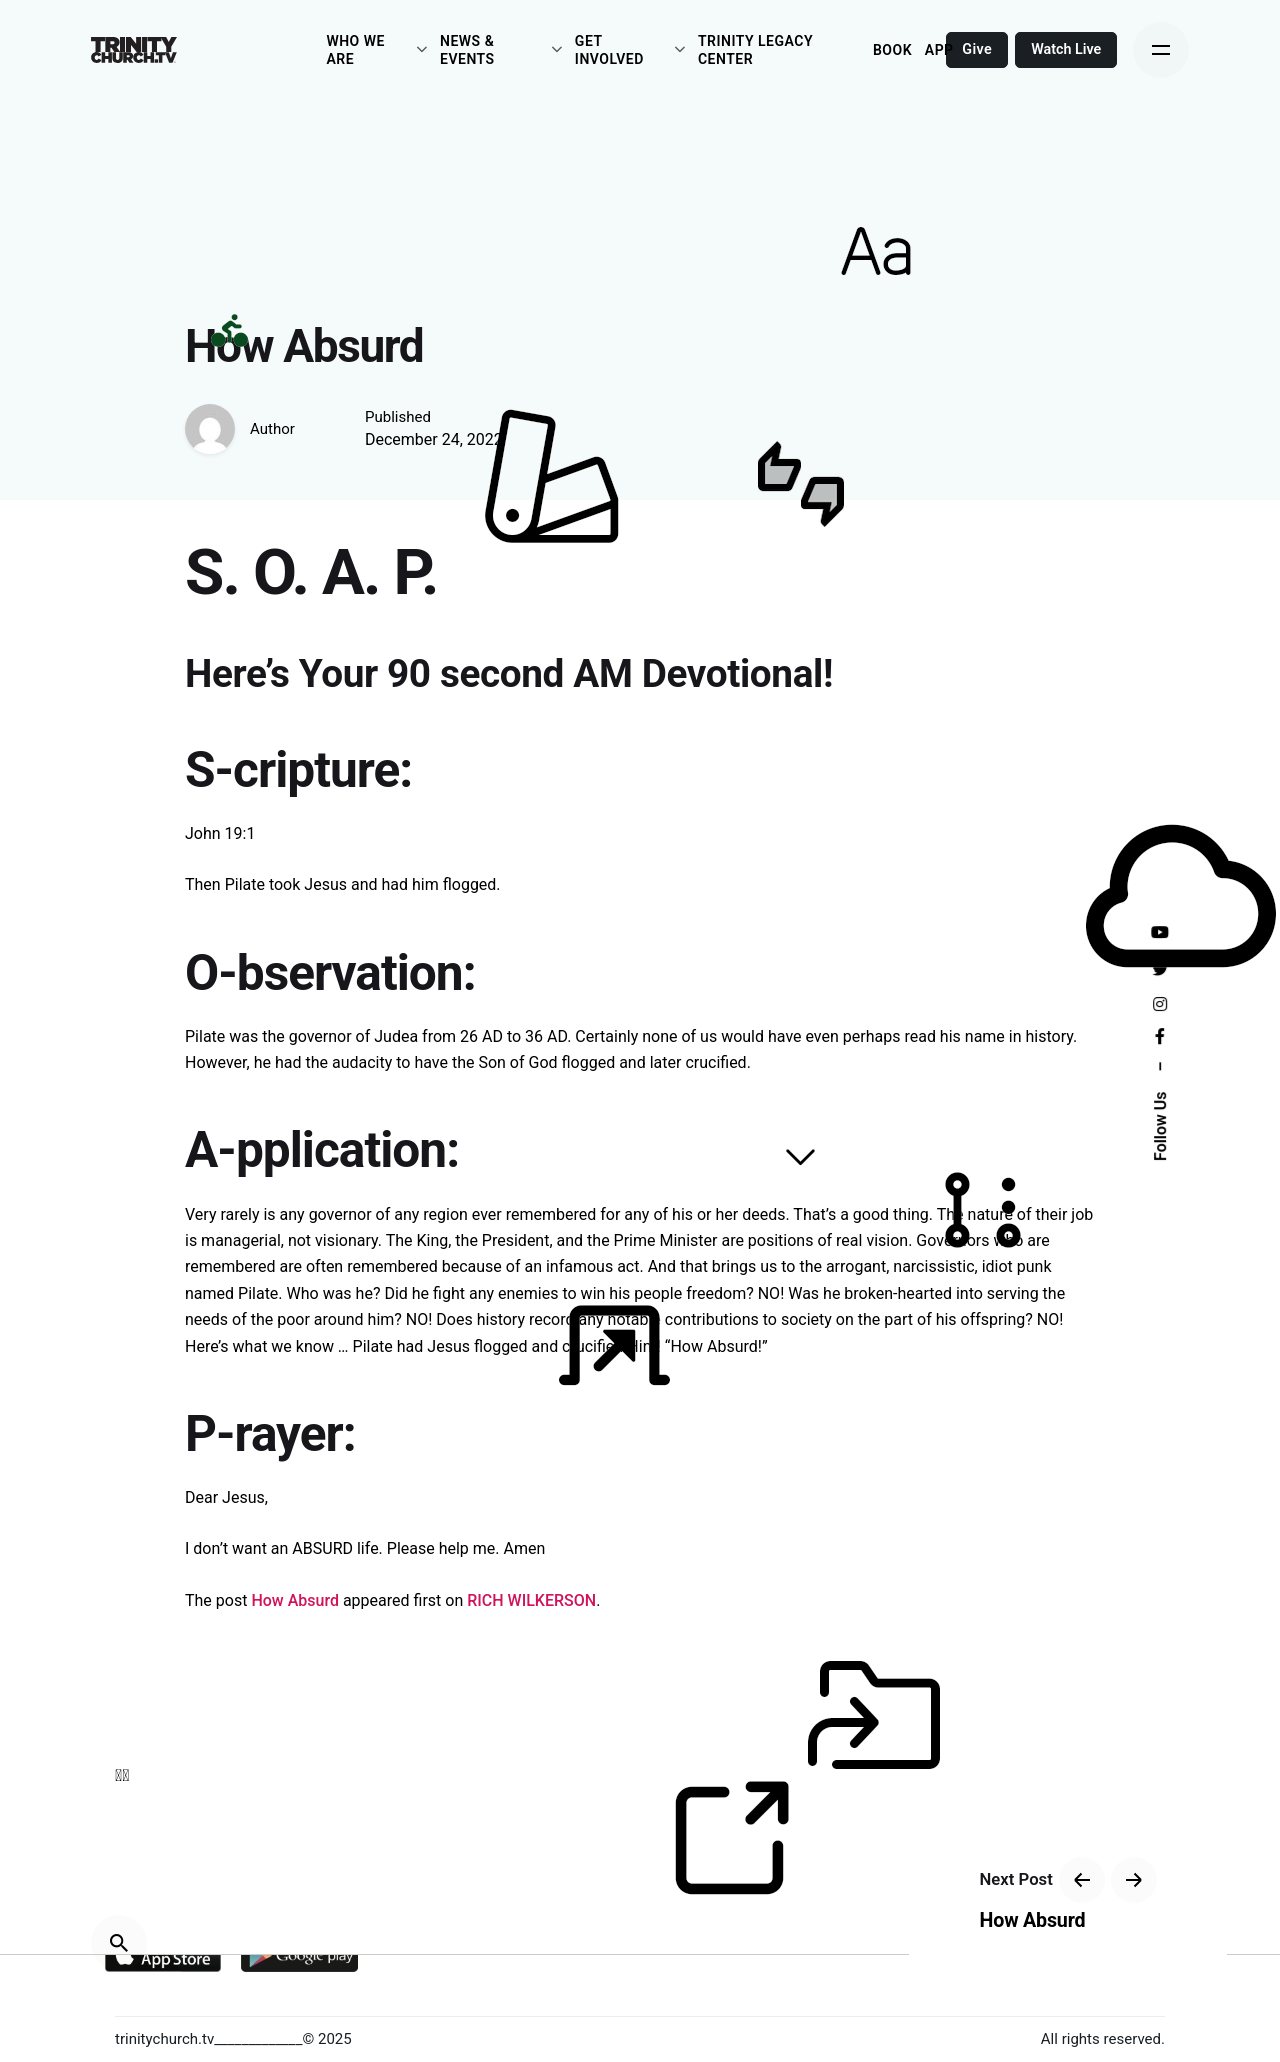 This screenshot has height=2062, width=1280. I want to click on cloud storage or sync status, so click(1181, 896).